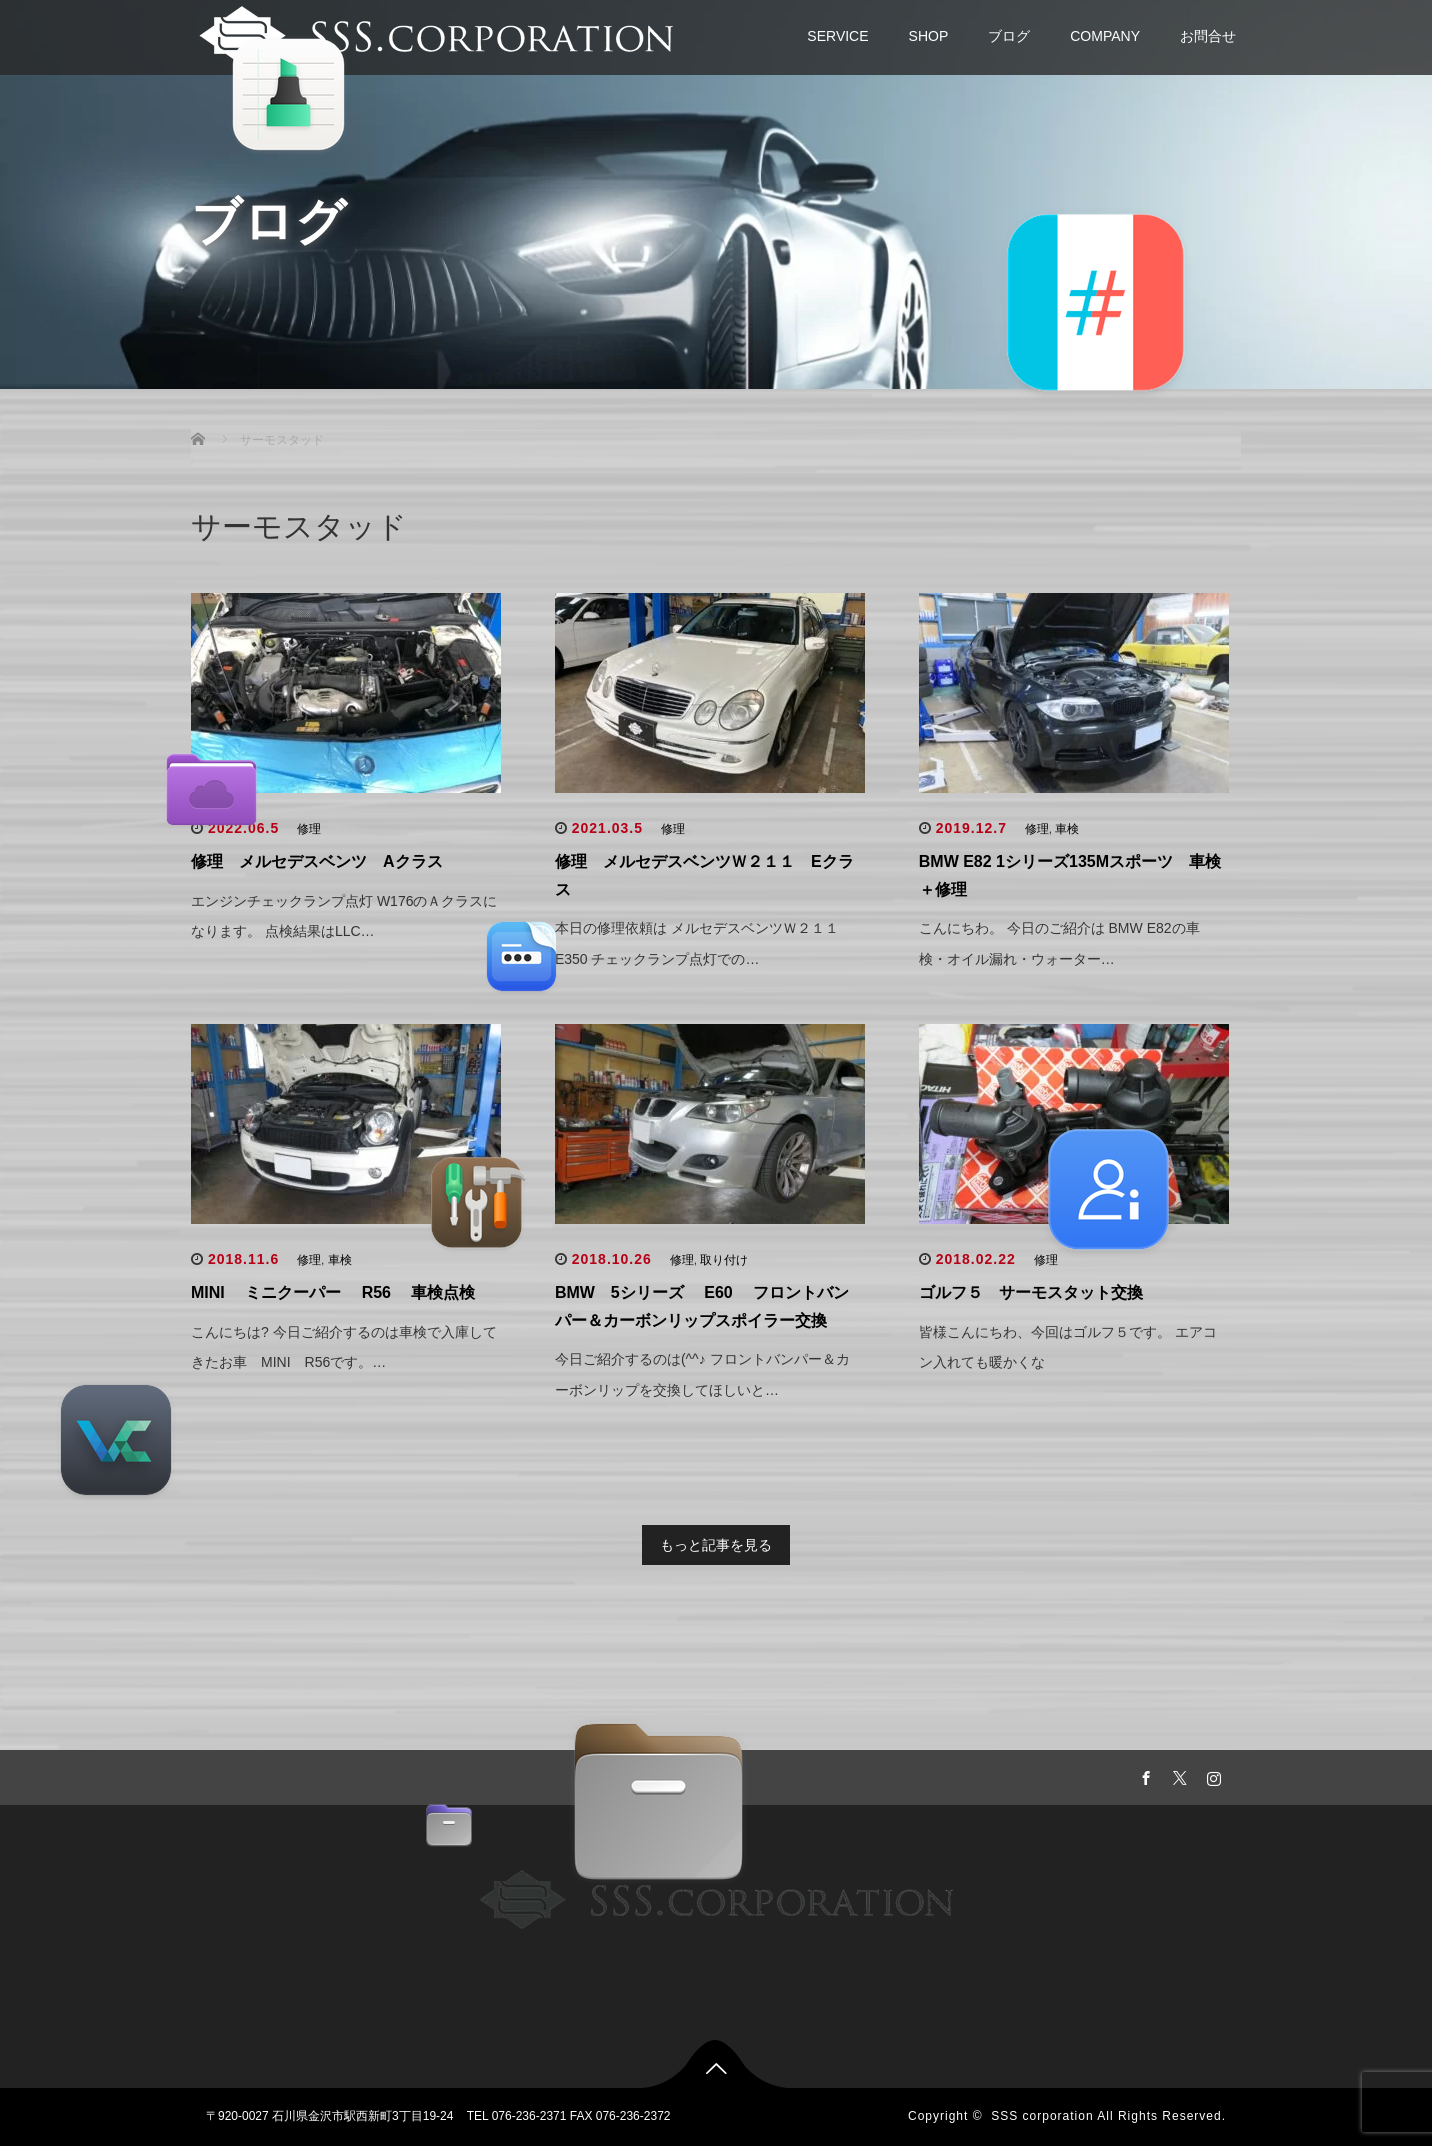 The image size is (1432, 2146). Describe the element at coordinates (521, 956) in the screenshot. I see `open login or authentication app` at that location.